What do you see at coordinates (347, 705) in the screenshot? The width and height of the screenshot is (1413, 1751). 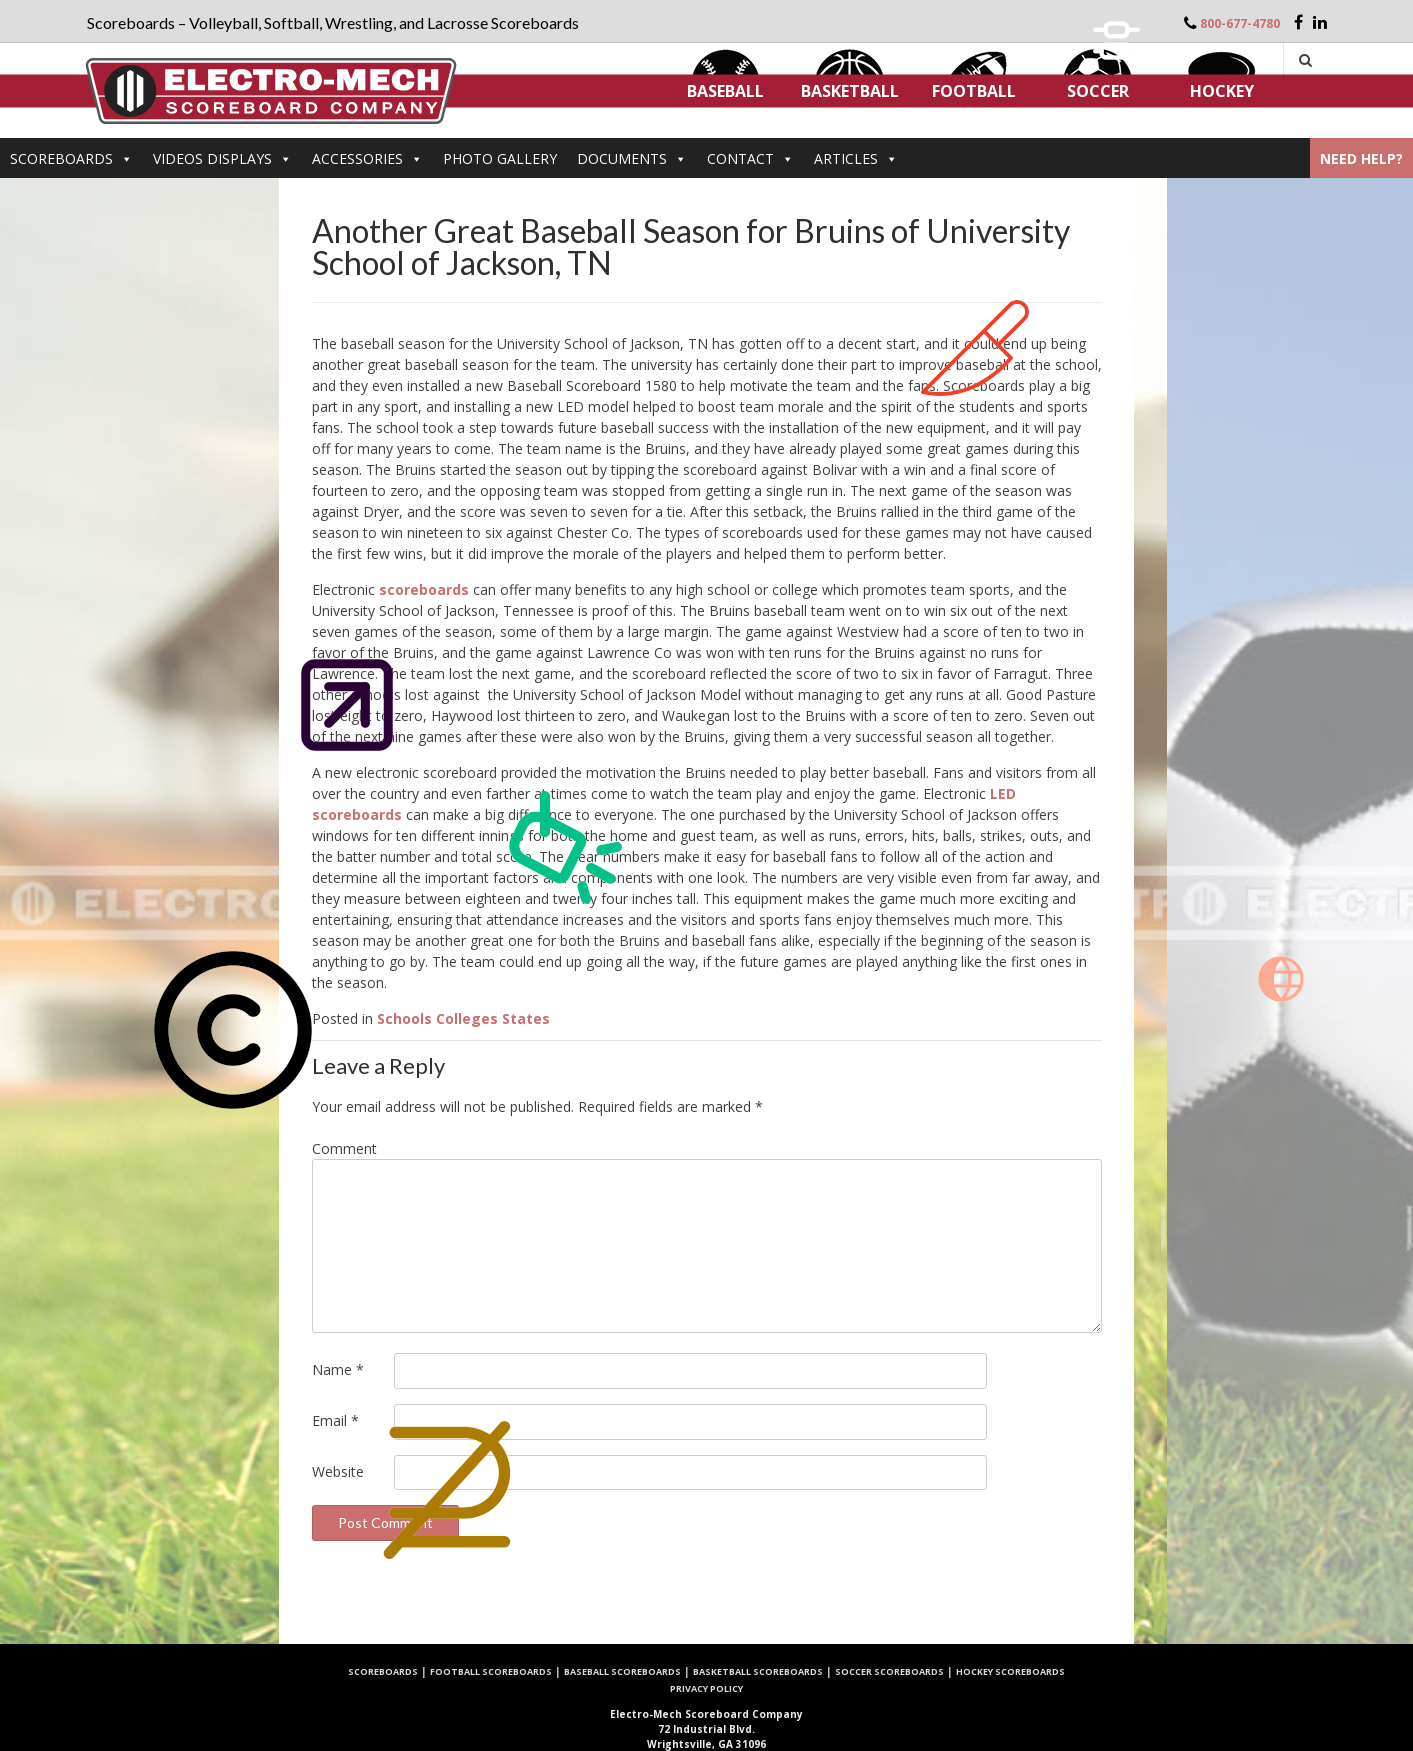 I see `open link in a new window or tab` at bounding box center [347, 705].